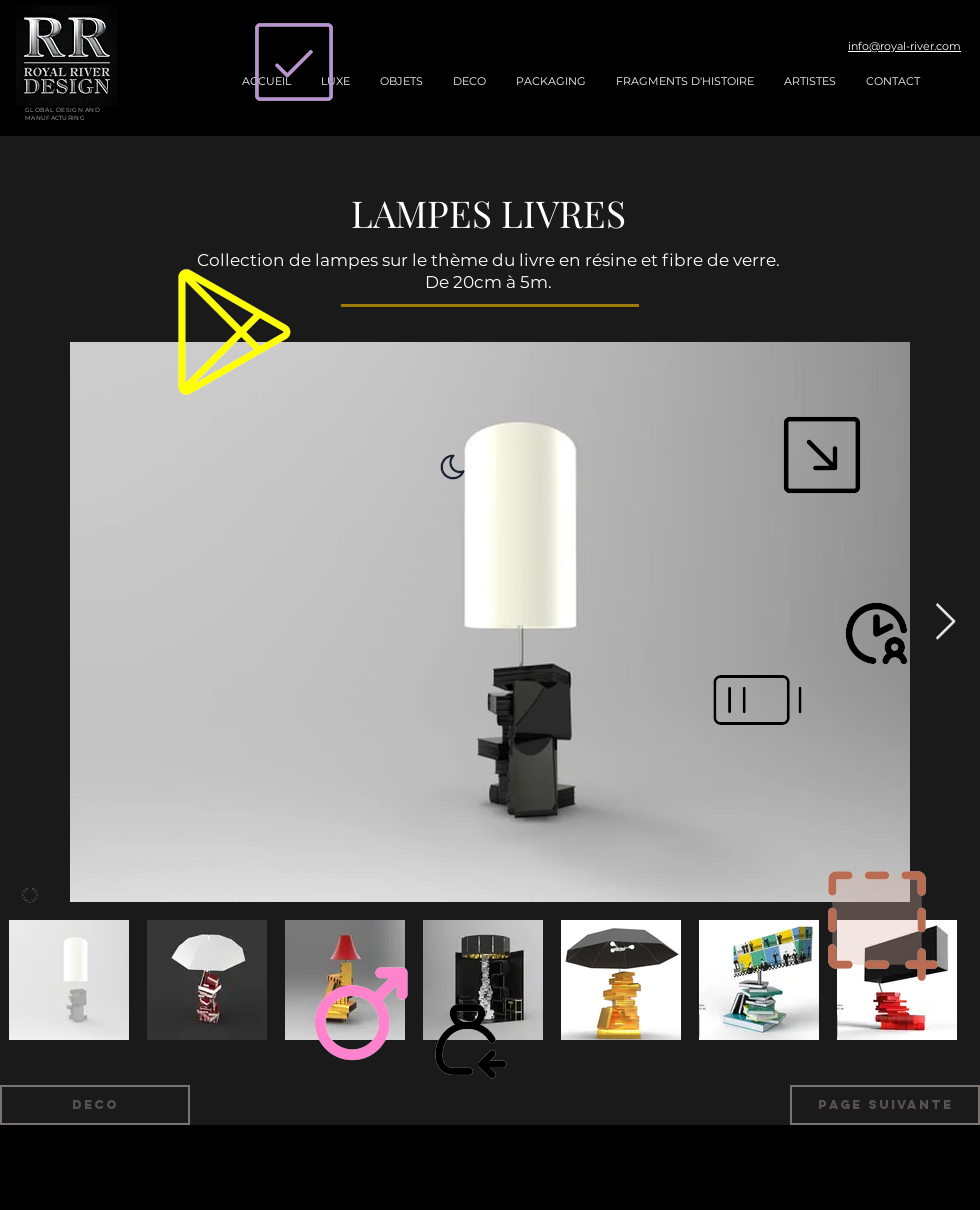 This screenshot has width=980, height=1210. Describe the element at coordinates (756, 700) in the screenshot. I see `indicates medium battery level` at that location.